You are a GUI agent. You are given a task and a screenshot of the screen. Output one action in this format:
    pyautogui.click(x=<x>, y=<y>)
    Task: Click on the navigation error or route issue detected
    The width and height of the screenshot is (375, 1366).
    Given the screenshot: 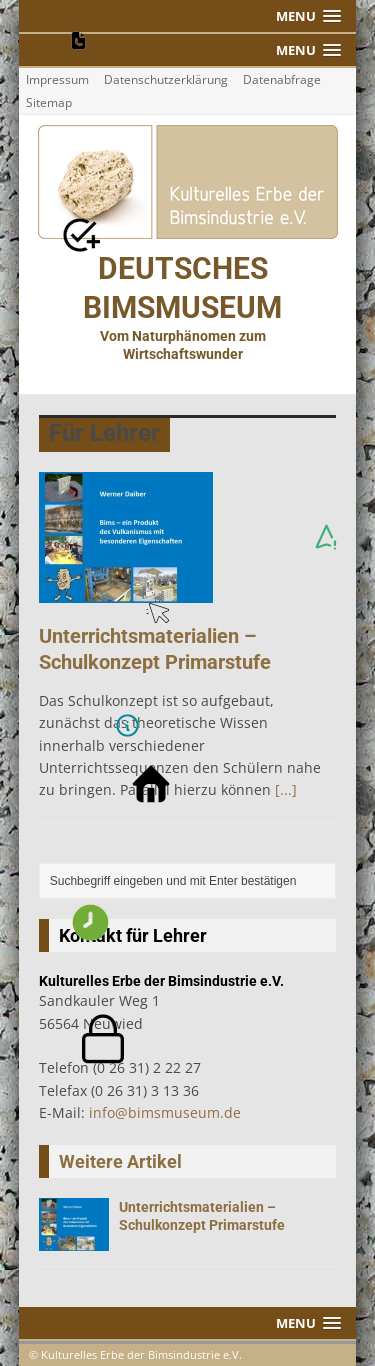 What is the action you would take?
    pyautogui.click(x=326, y=536)
    